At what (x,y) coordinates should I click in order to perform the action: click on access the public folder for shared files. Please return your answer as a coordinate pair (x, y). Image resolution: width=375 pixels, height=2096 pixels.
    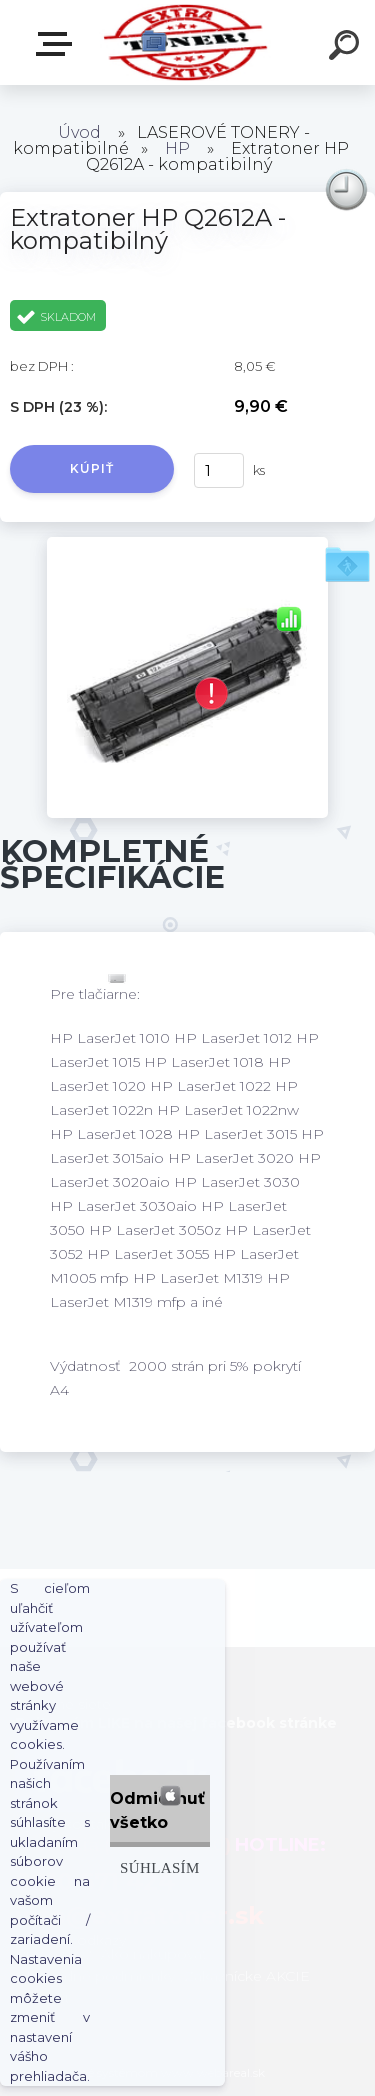
    Looking at the image, I should click on (347, 564).